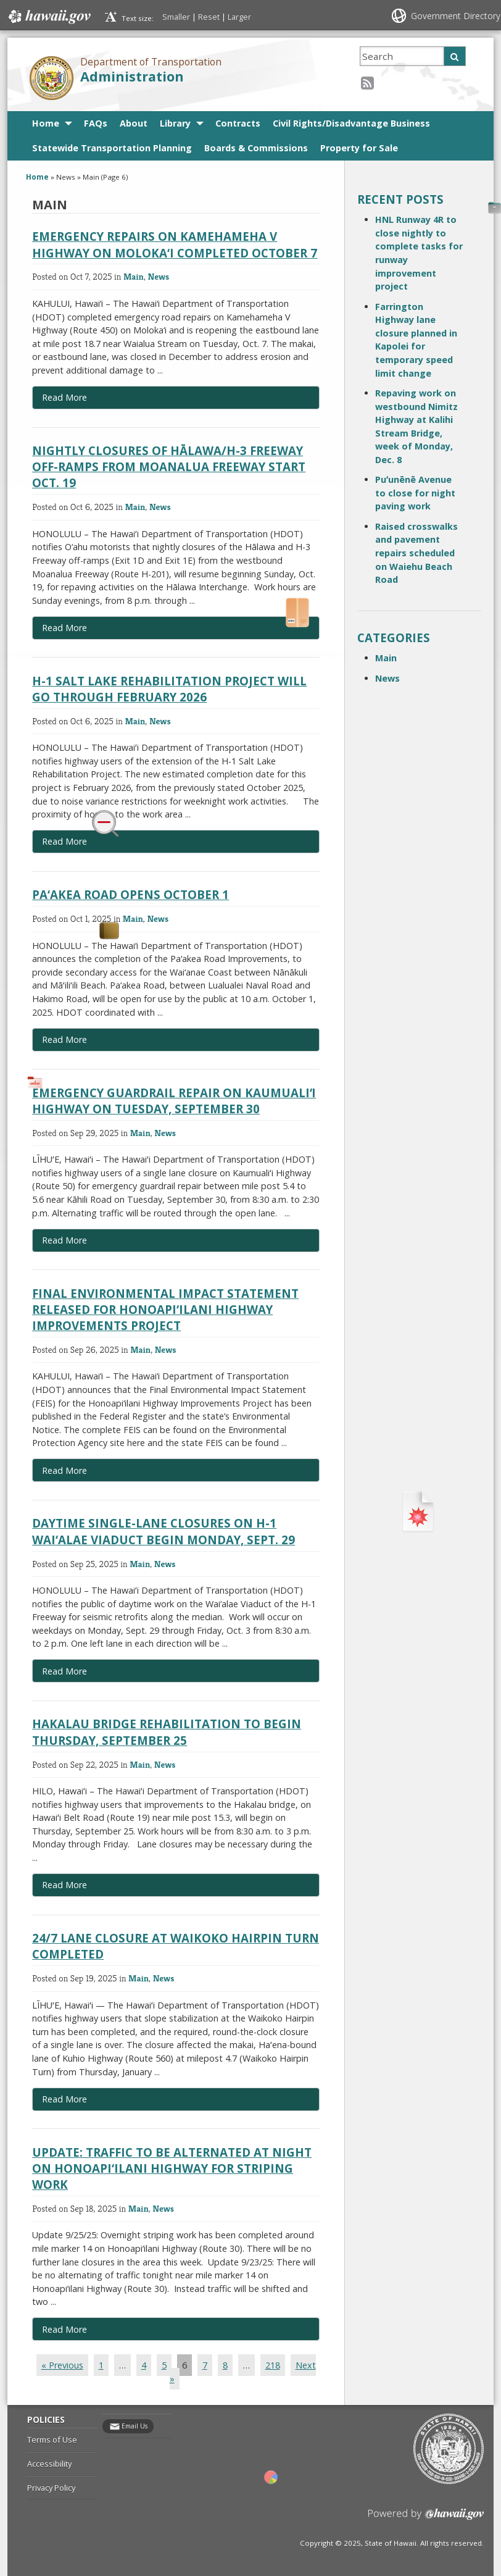 This screenshot has height=2576, width=501. Describe the element at coordinates (418, 1512) in the screenshot. I see `a Mathematica notebook or computation file` at that location.